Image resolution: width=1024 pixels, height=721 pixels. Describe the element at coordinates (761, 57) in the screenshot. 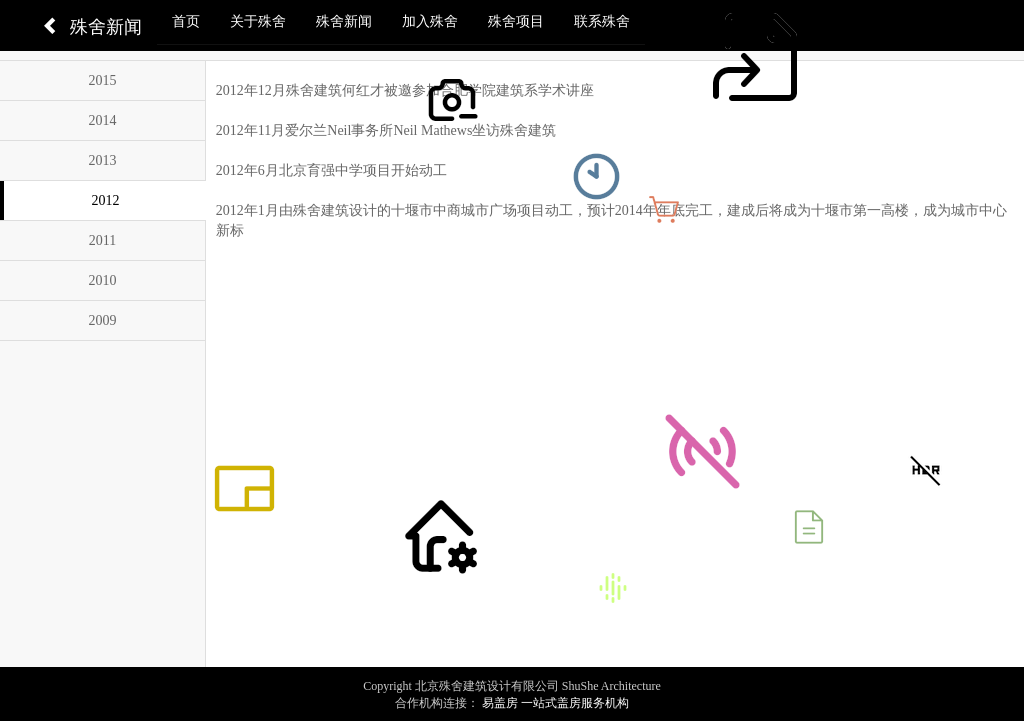

I see `open a linked or referenced file` at that location.